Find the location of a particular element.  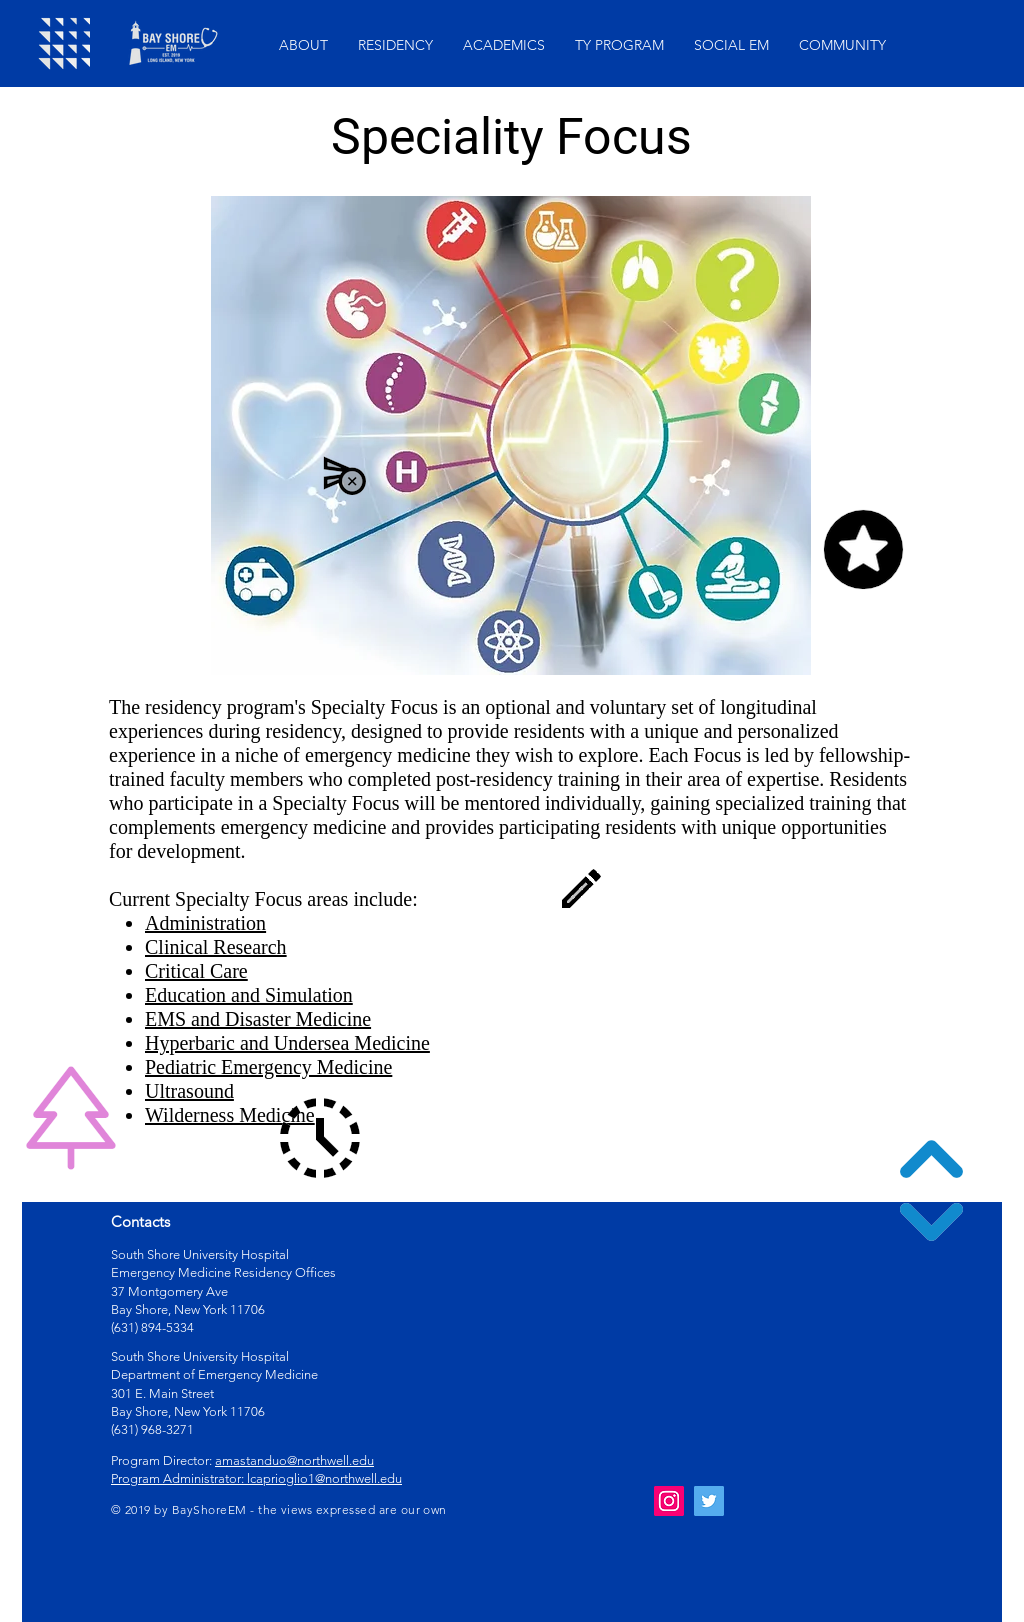

indicates history tracking is disabled is located at coordinates (320, 1138).